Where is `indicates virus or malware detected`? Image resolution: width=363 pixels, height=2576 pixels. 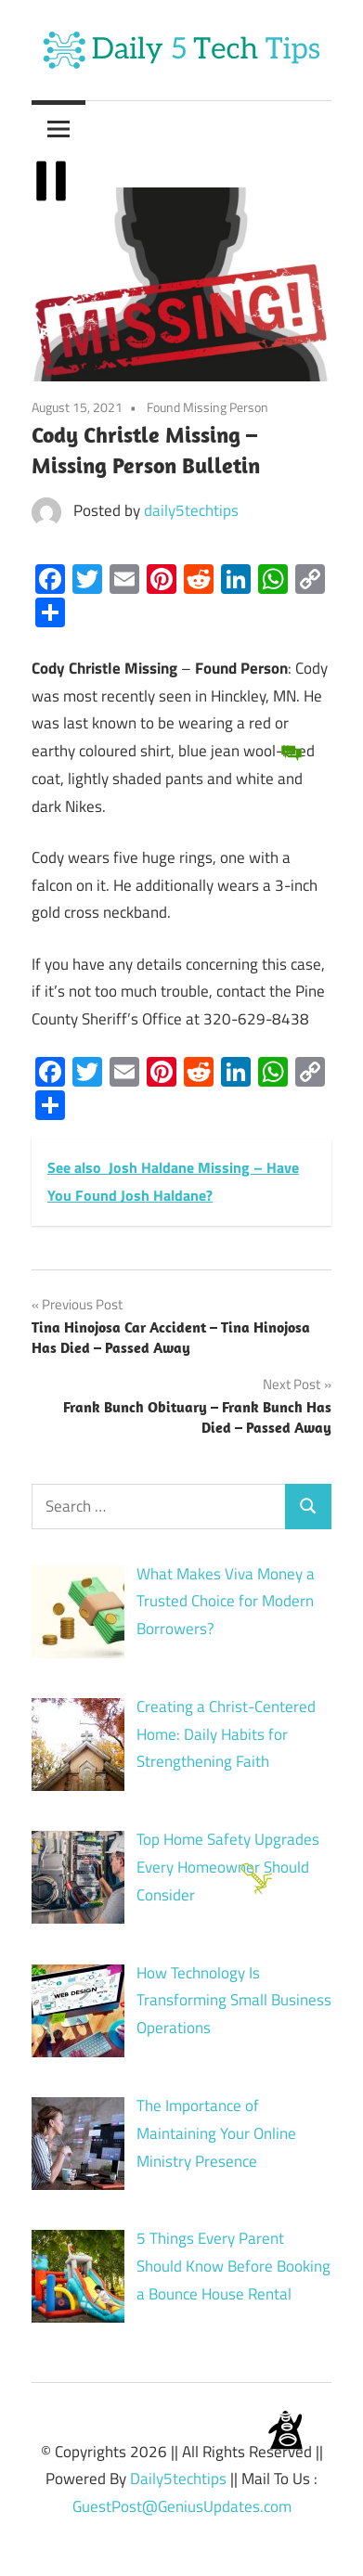 indicates virus or malware detected is located at coordinates (256, 1878).